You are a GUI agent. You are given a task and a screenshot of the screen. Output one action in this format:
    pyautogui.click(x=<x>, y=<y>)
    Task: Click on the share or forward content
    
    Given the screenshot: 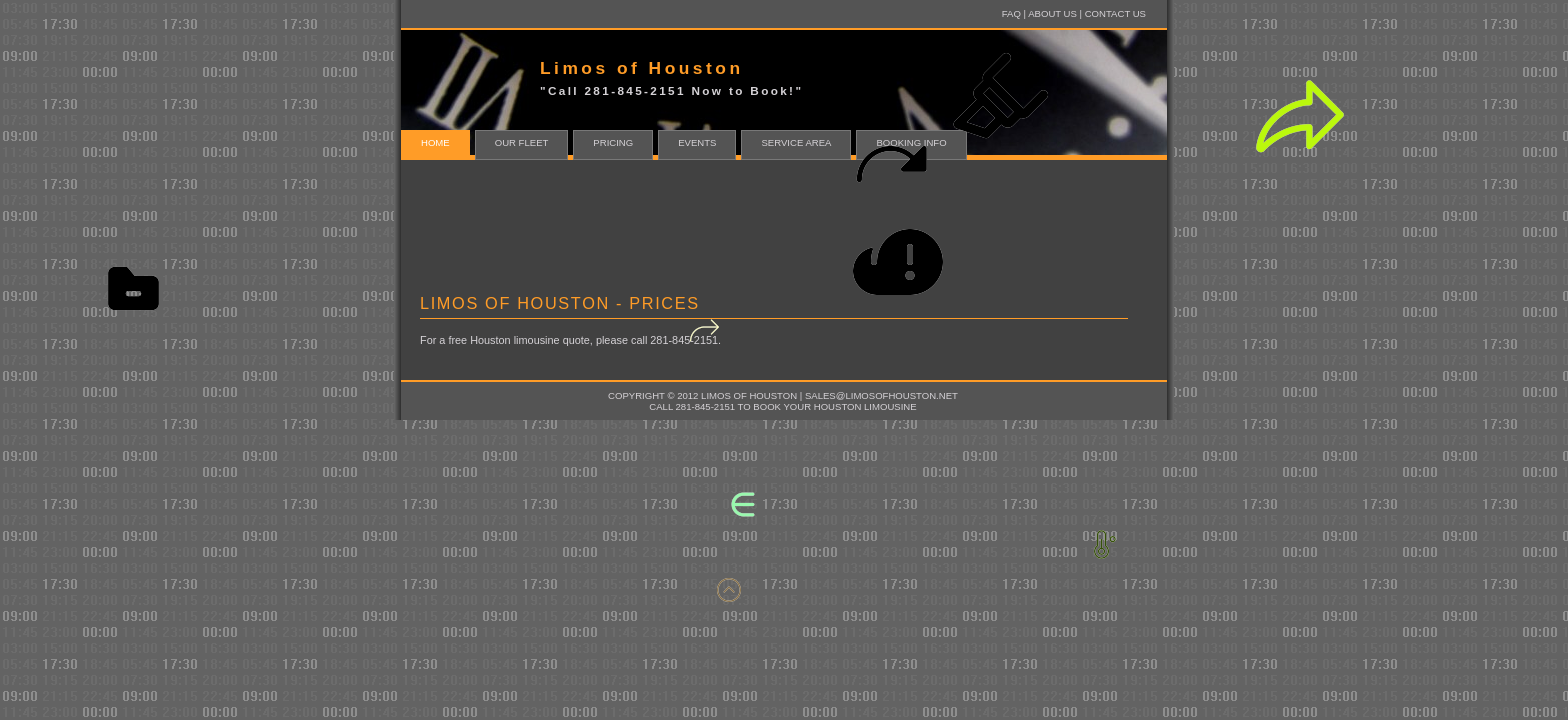 What is the action you would take?
    pyautogui.click(x=704, y=330)
    